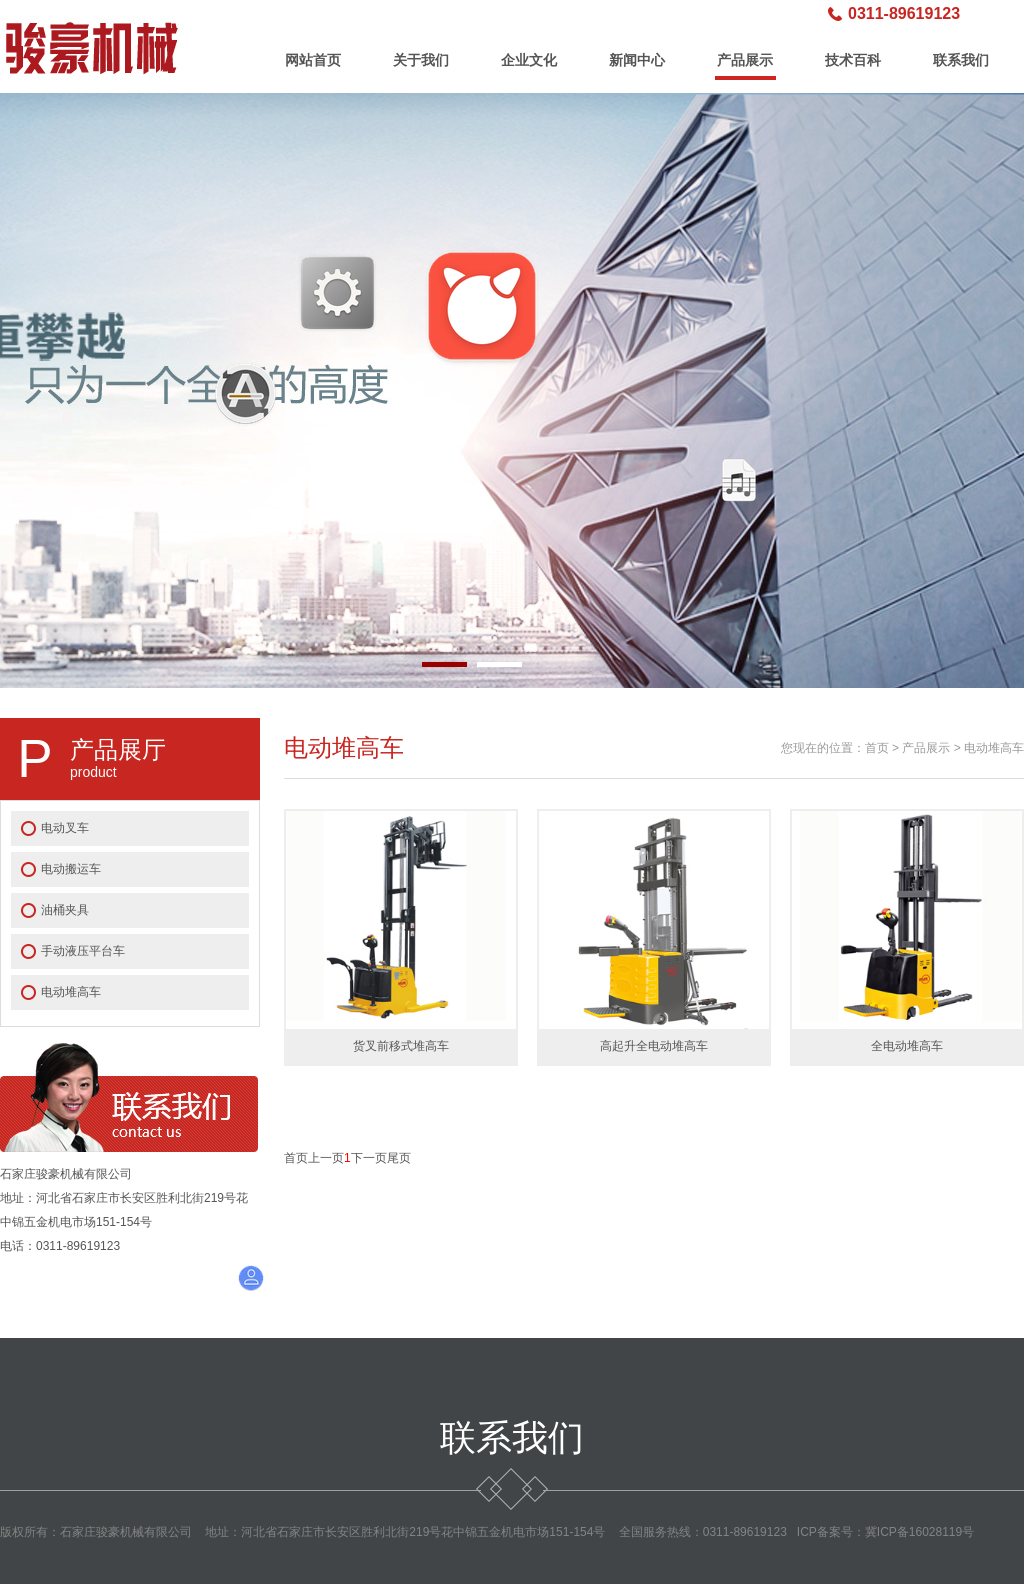 Image resolution: width=1024 pixels, height=1584 pixels. I want to click on check for and install system software updates, so click(245, 393).